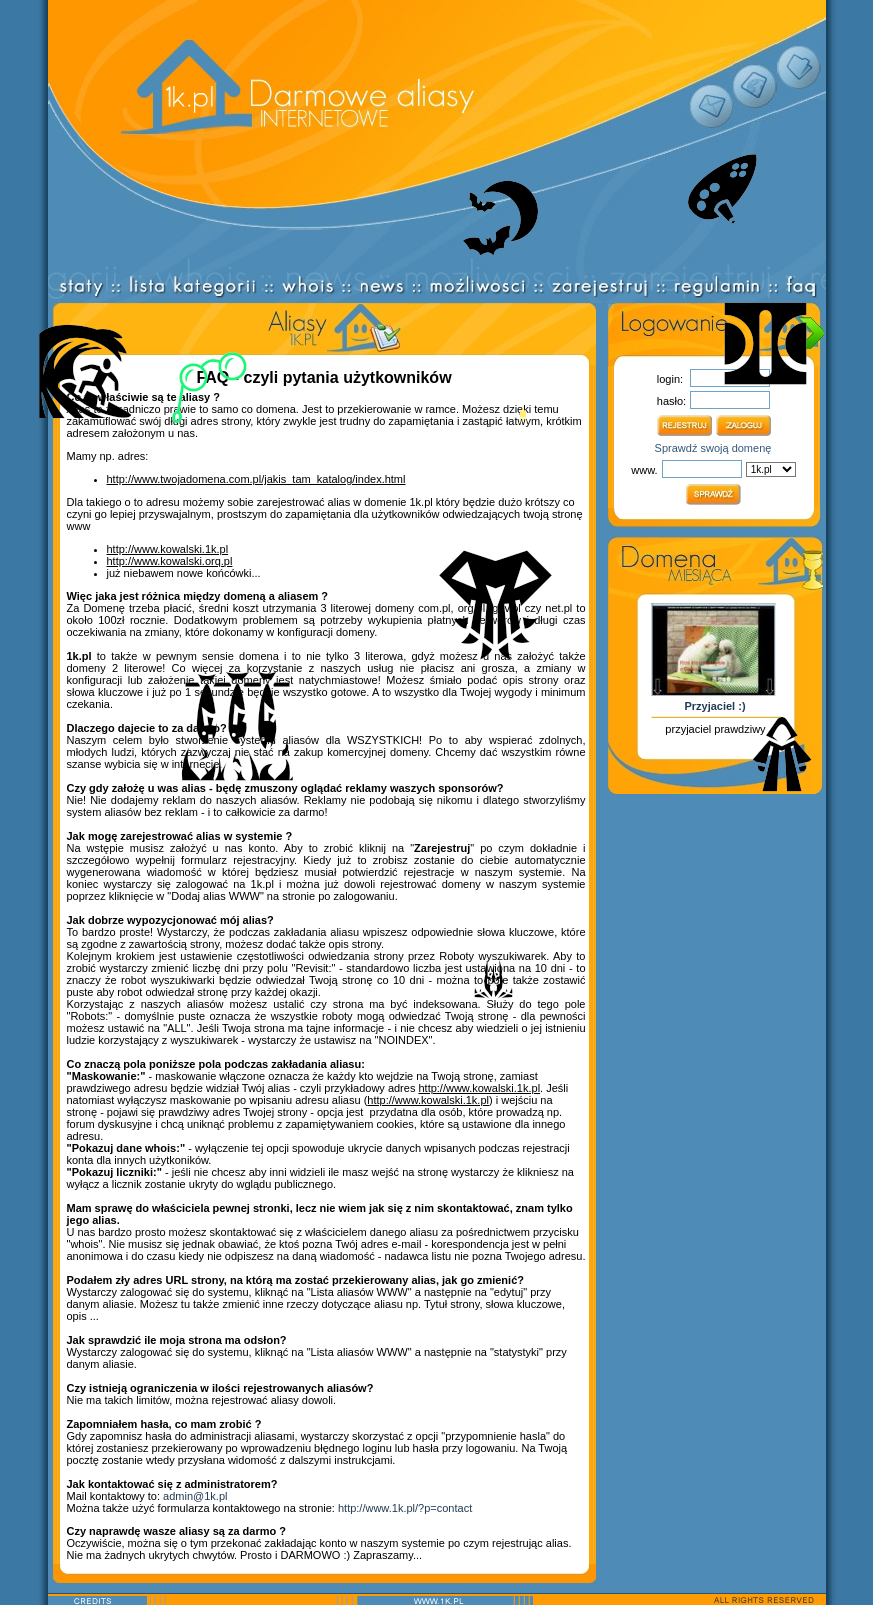 Image resolution: width=873 pixels, height=1605 pixels. What do you see at coordinates (723, 188) in the screenshot?
I see `access music or instrument features` at bounding box center [723, 188].